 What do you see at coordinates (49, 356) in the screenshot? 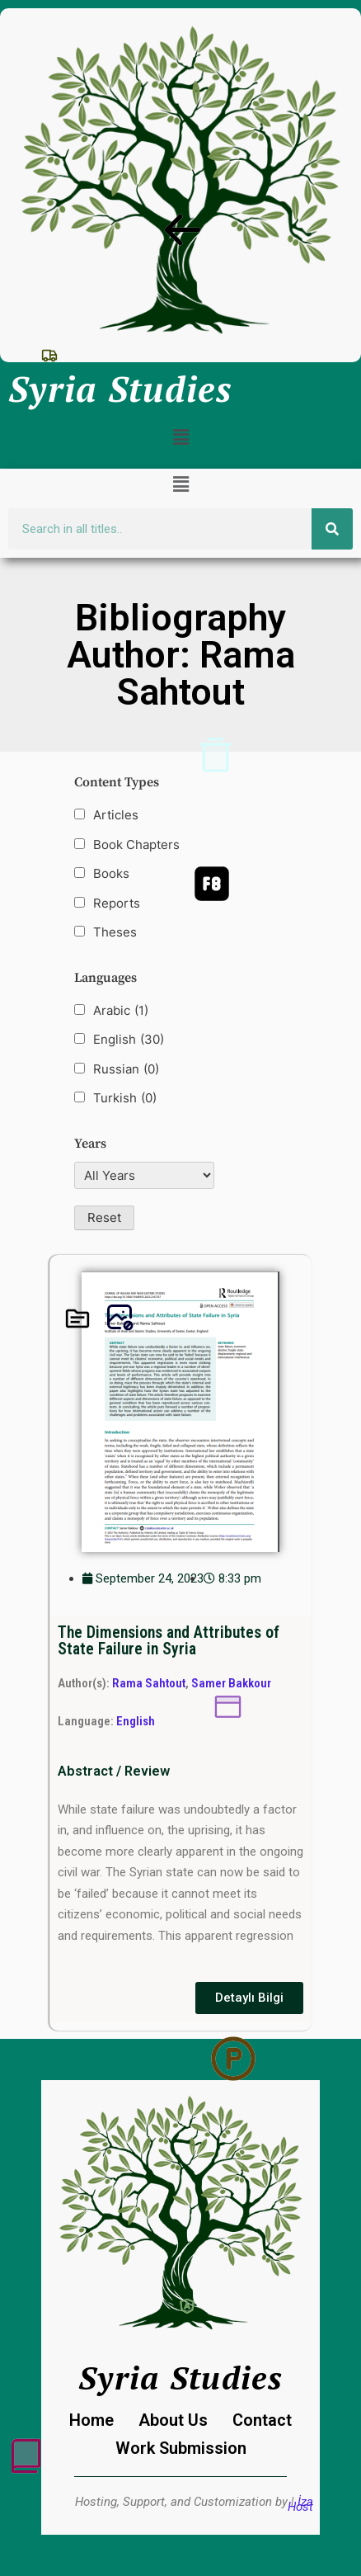
I see `track your delivery status` at bounding box center [49, 356].